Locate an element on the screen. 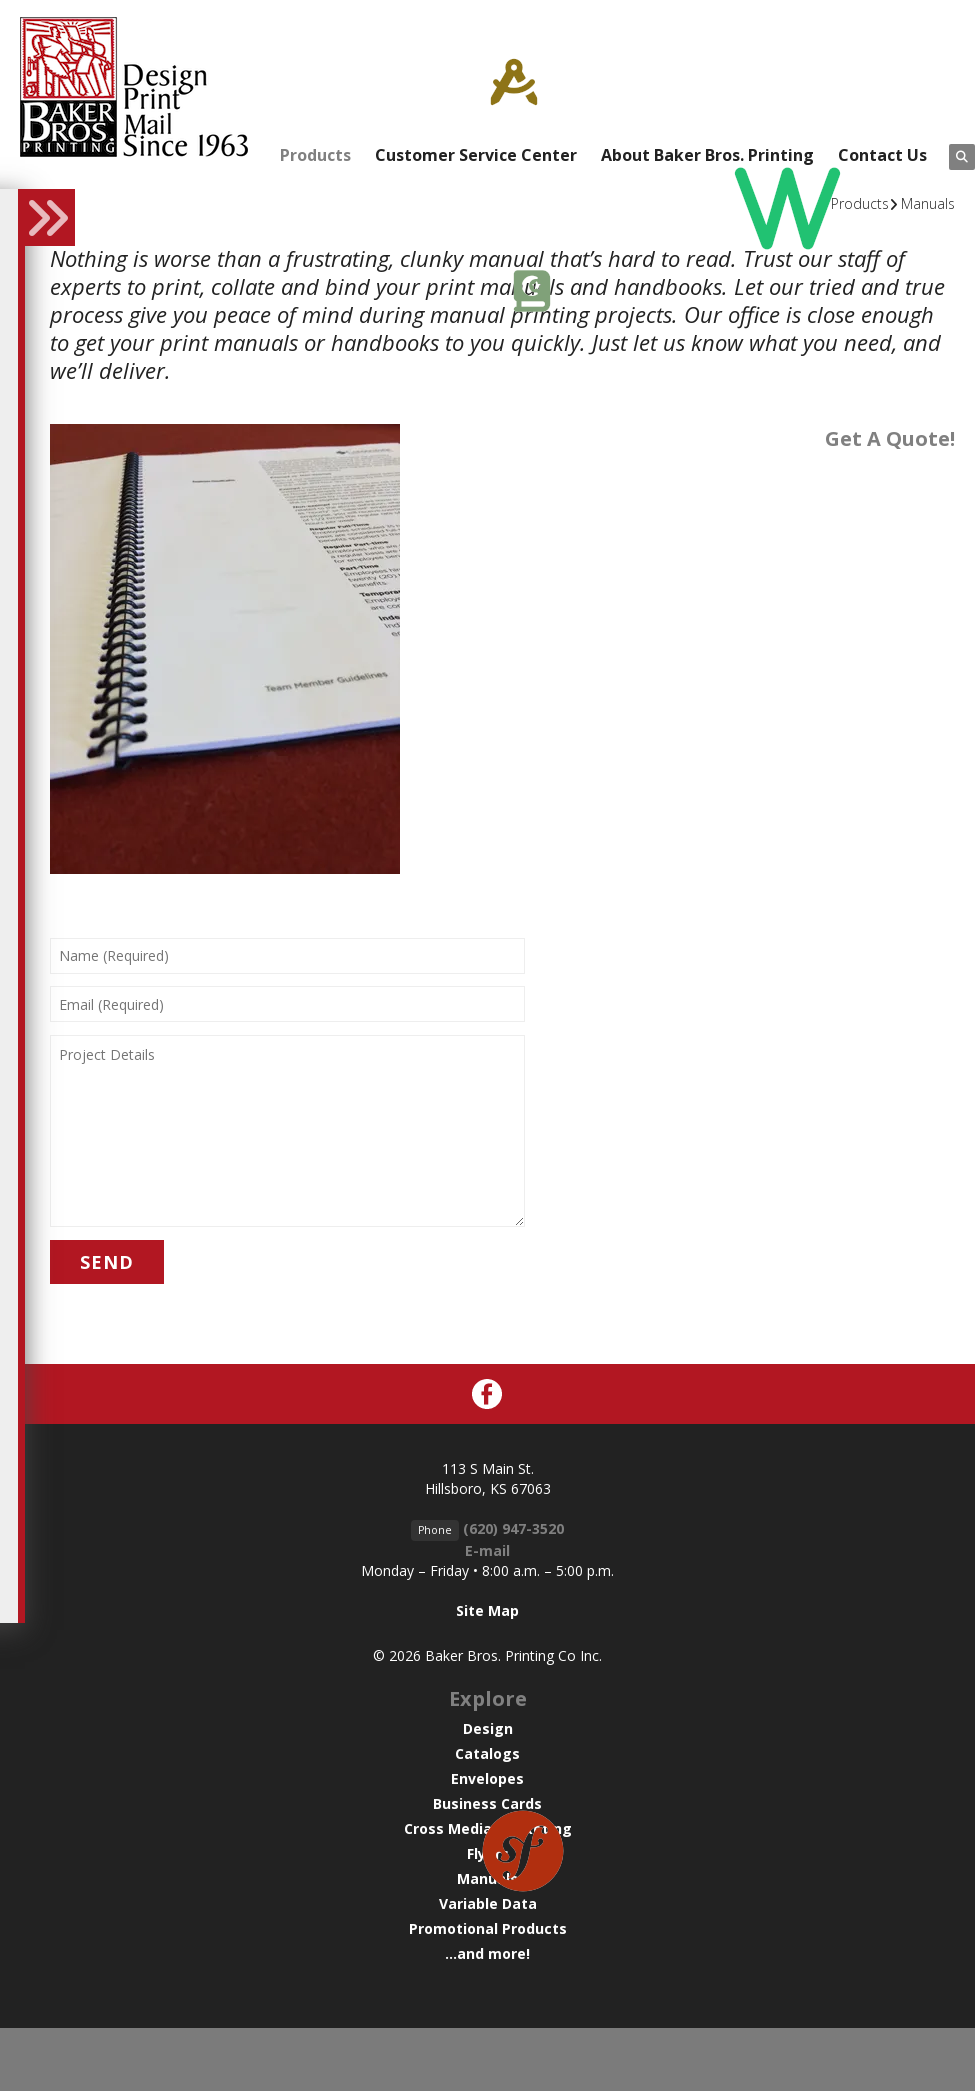  symfony framework logo is located at coordinates (523, 1851).